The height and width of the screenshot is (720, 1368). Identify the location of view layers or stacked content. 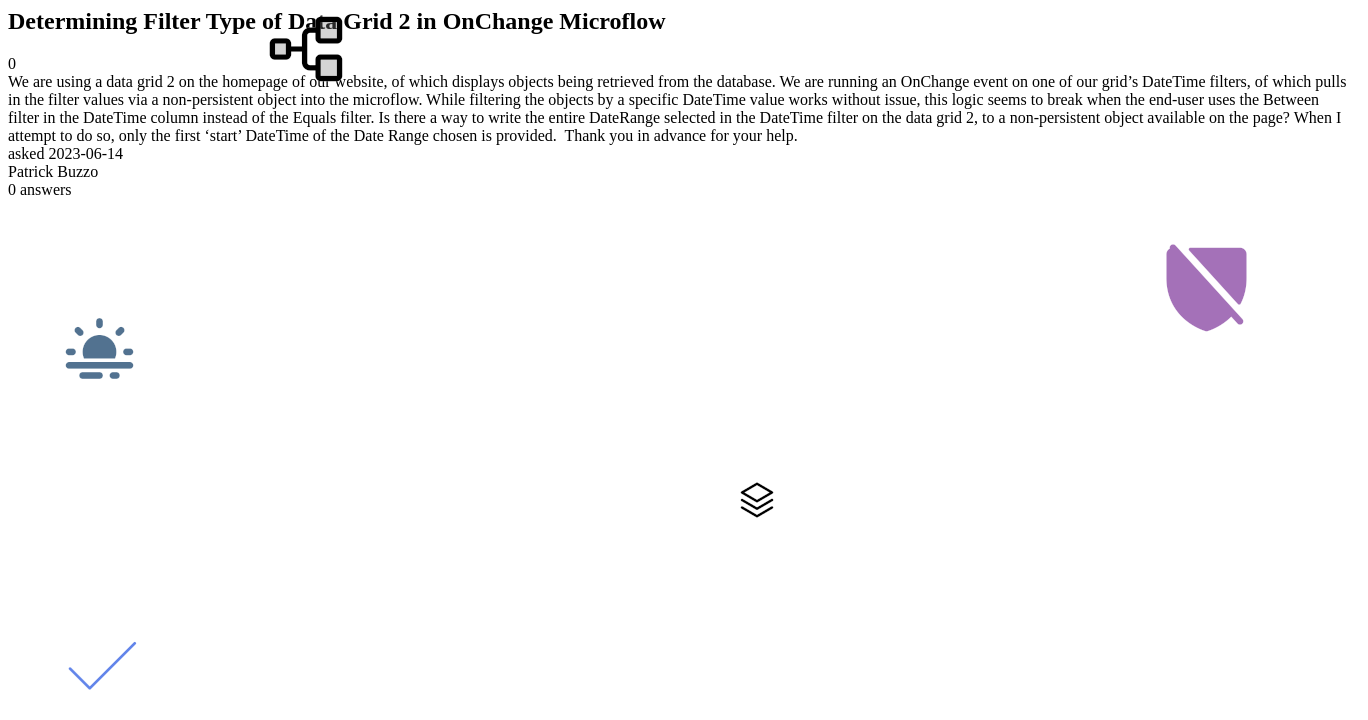
(757, 500).